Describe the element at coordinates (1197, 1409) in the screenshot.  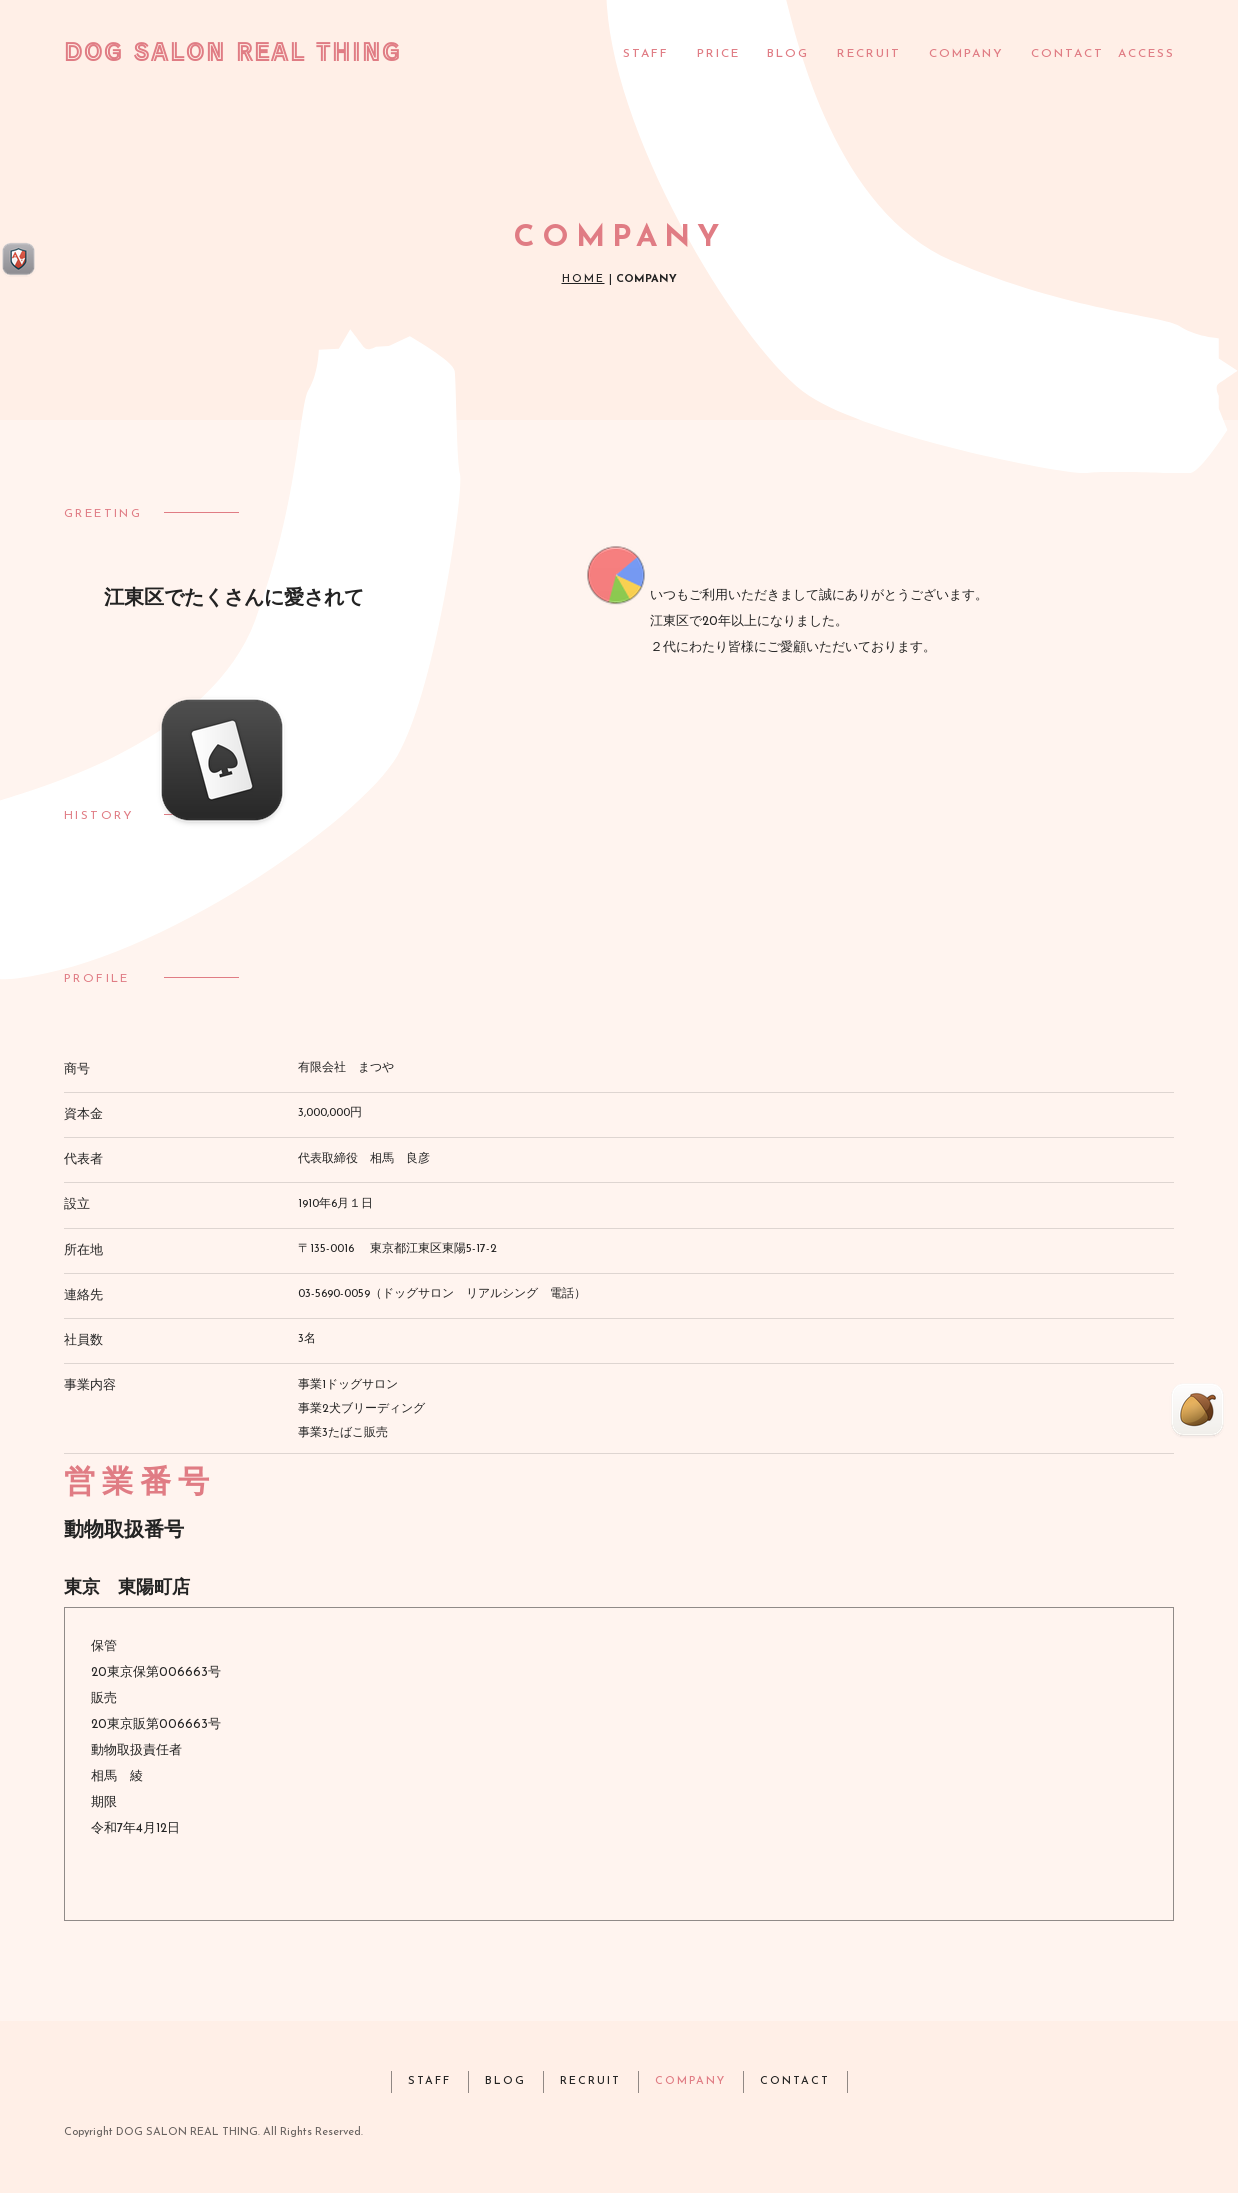
I see `open nutstore cloud storage app` at that location.